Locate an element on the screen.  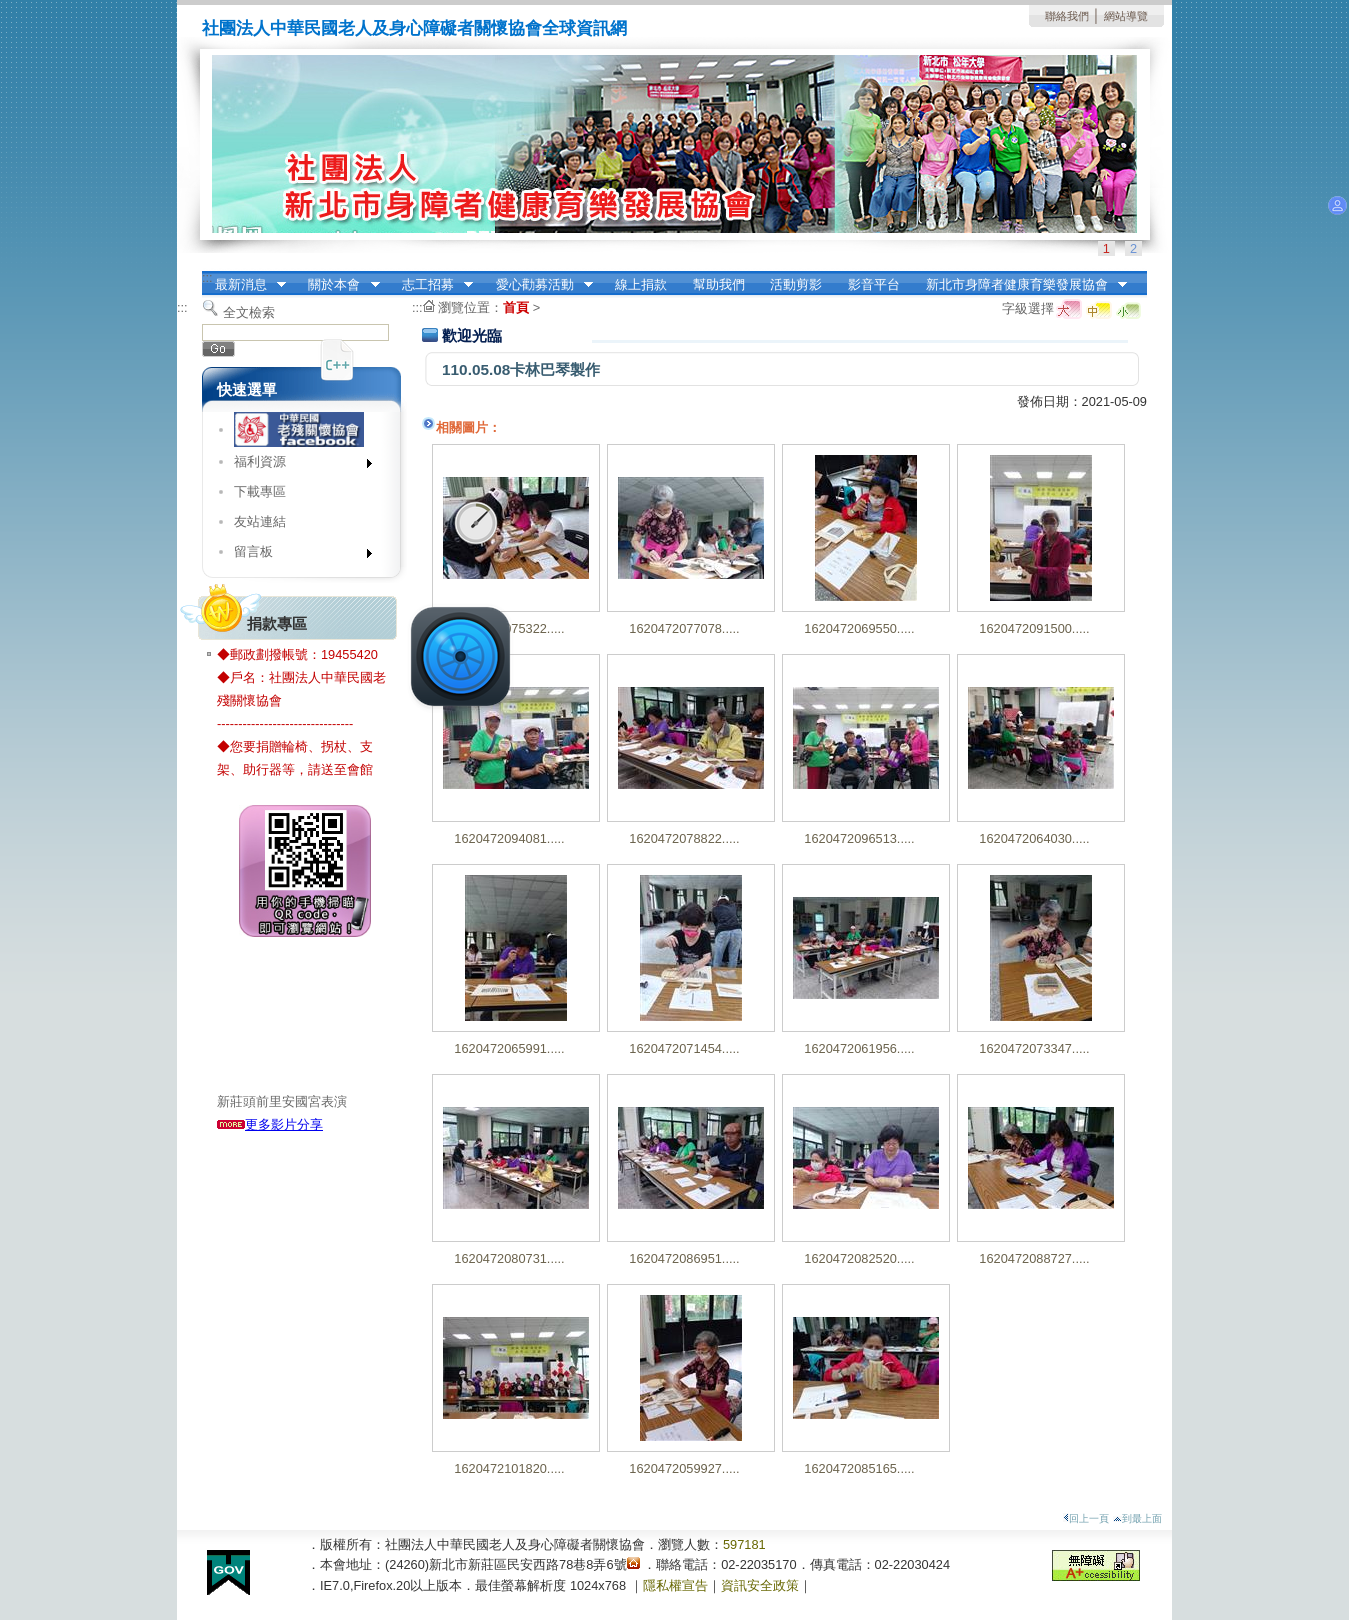
a C++ source code file is located at coordinates (337, 360).